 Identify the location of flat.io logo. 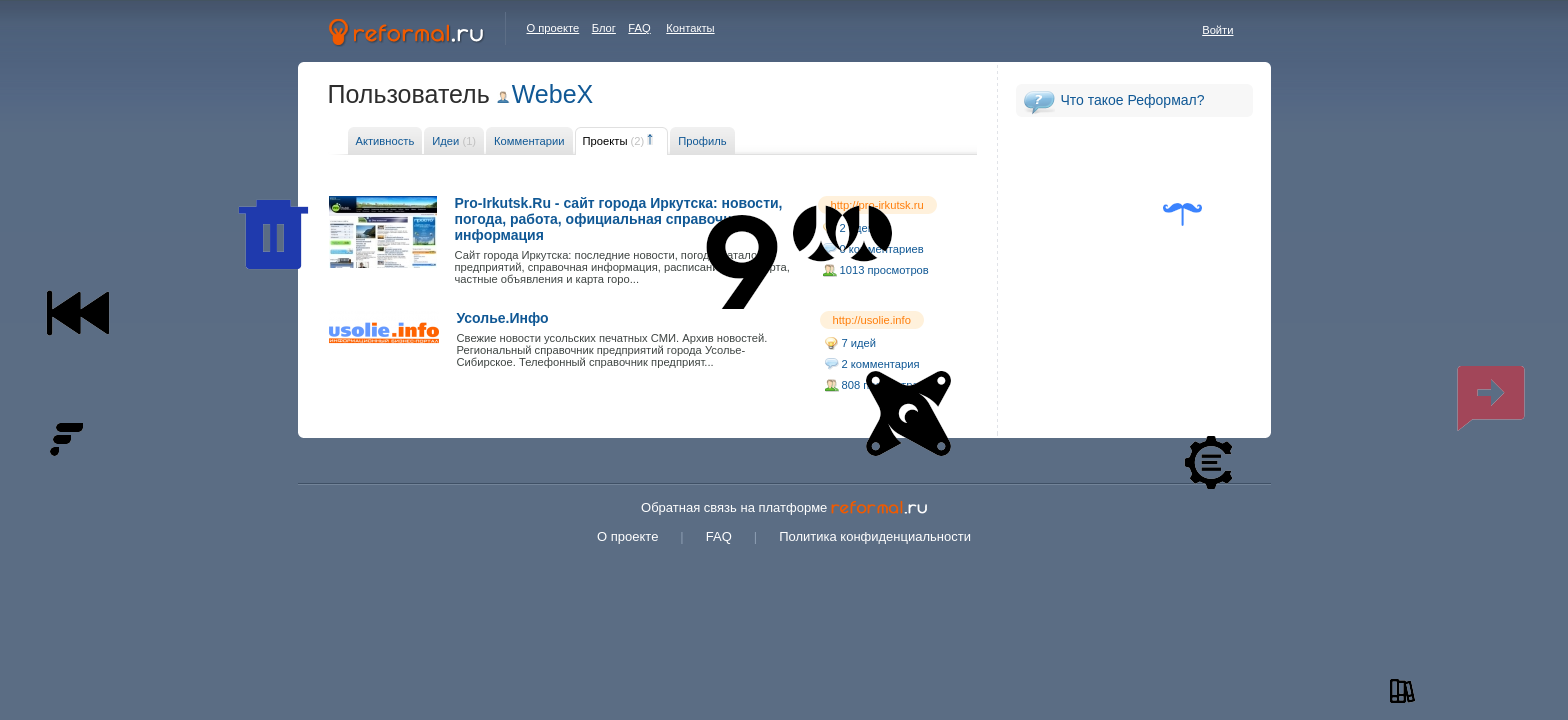
(66, 439).